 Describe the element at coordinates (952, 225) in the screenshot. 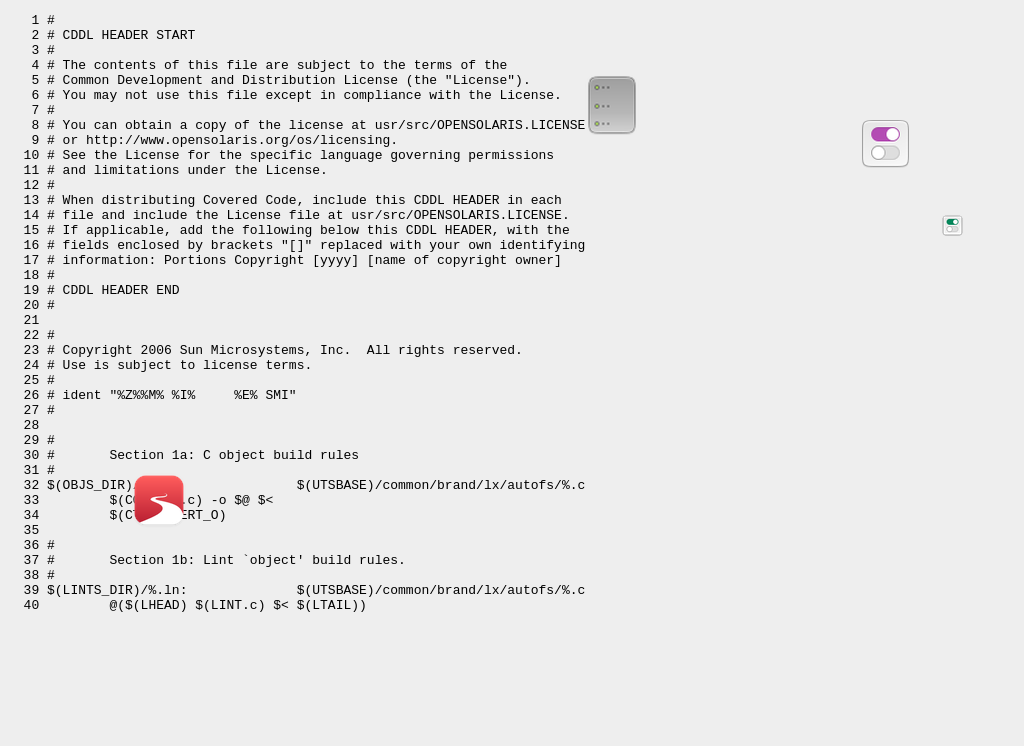

I see `open gnome tweaks to customize desktop settings` at that location.